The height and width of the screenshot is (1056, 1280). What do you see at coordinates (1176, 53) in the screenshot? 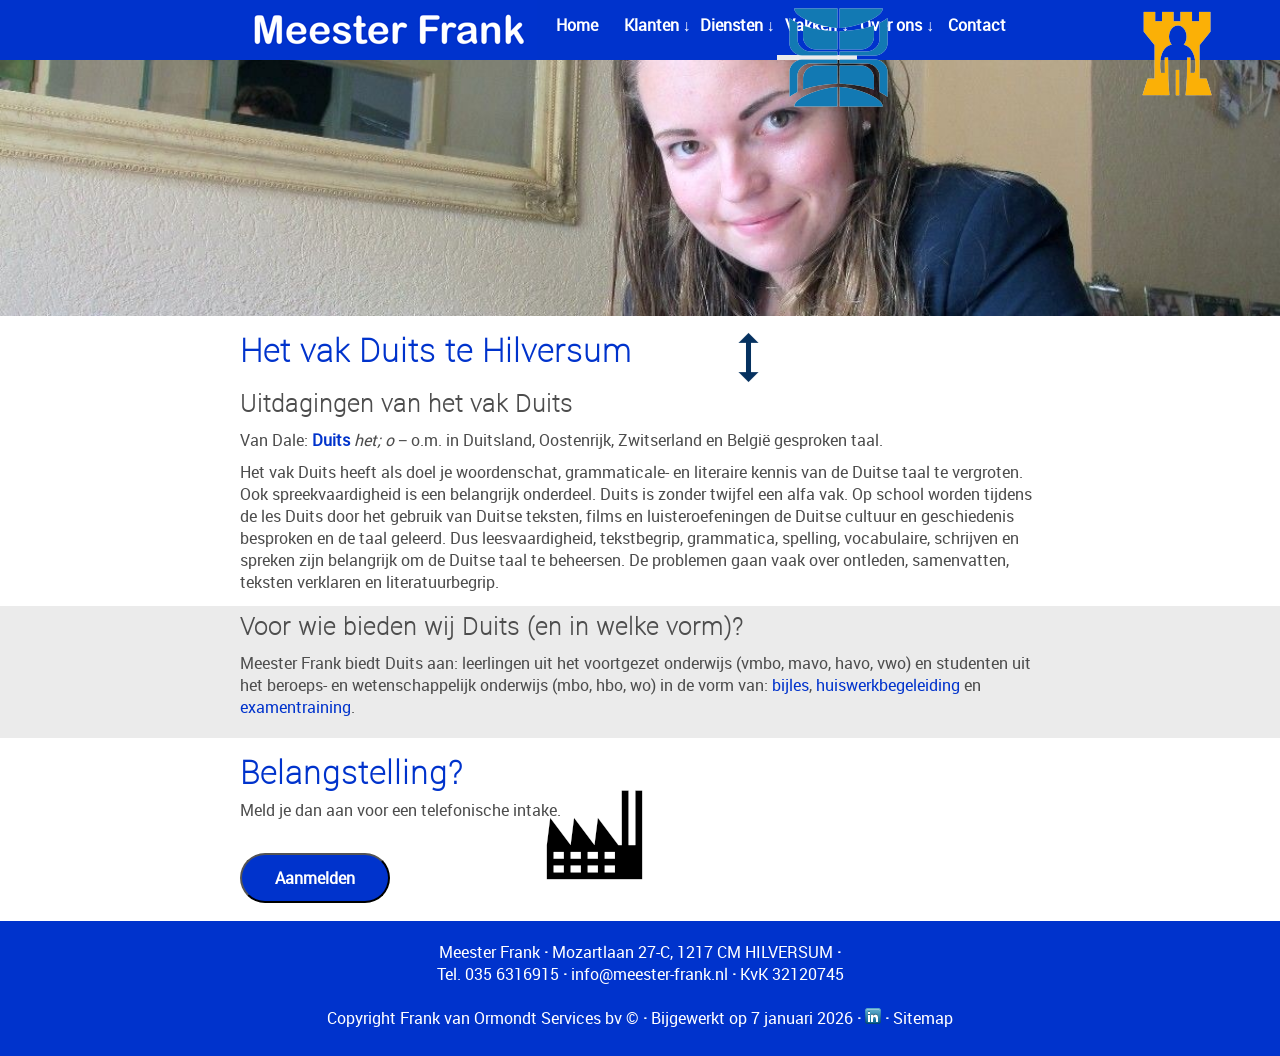
I see `access defensive structures or fortifications` at bounding box center [1176, 53].